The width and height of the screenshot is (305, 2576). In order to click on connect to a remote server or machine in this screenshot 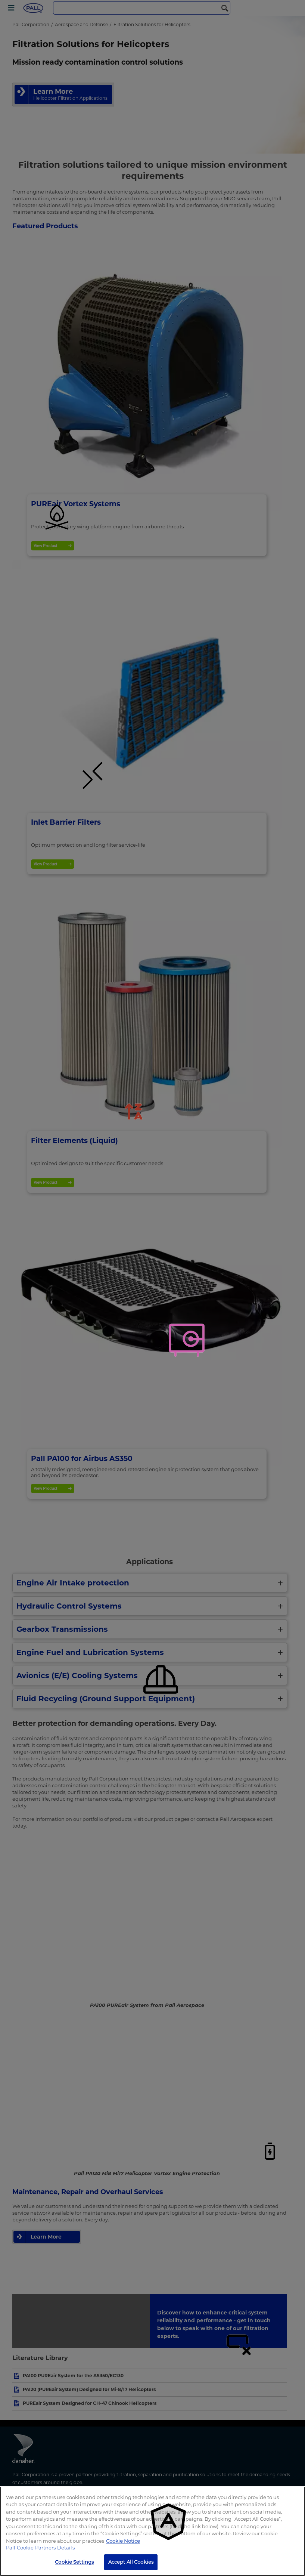, I will do `click(93, 776)`.